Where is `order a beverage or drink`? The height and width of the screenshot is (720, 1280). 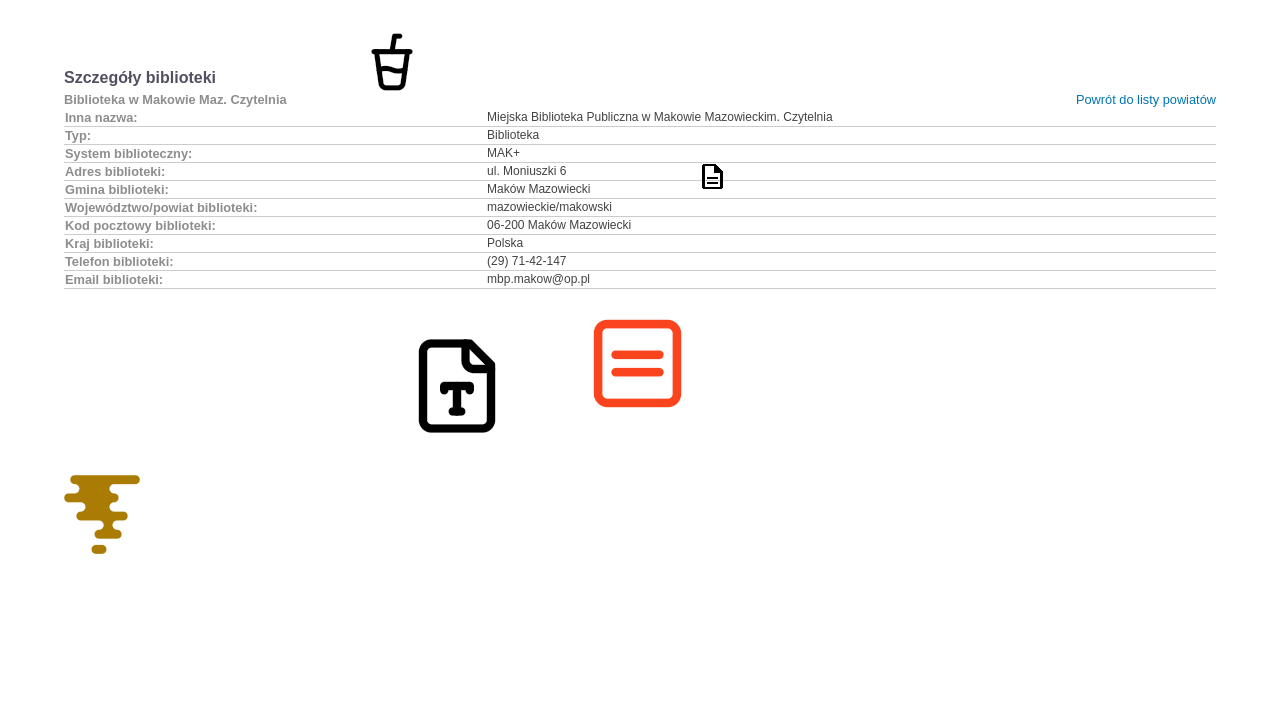
order a beverage or drink is located at coordinates (392, 62).